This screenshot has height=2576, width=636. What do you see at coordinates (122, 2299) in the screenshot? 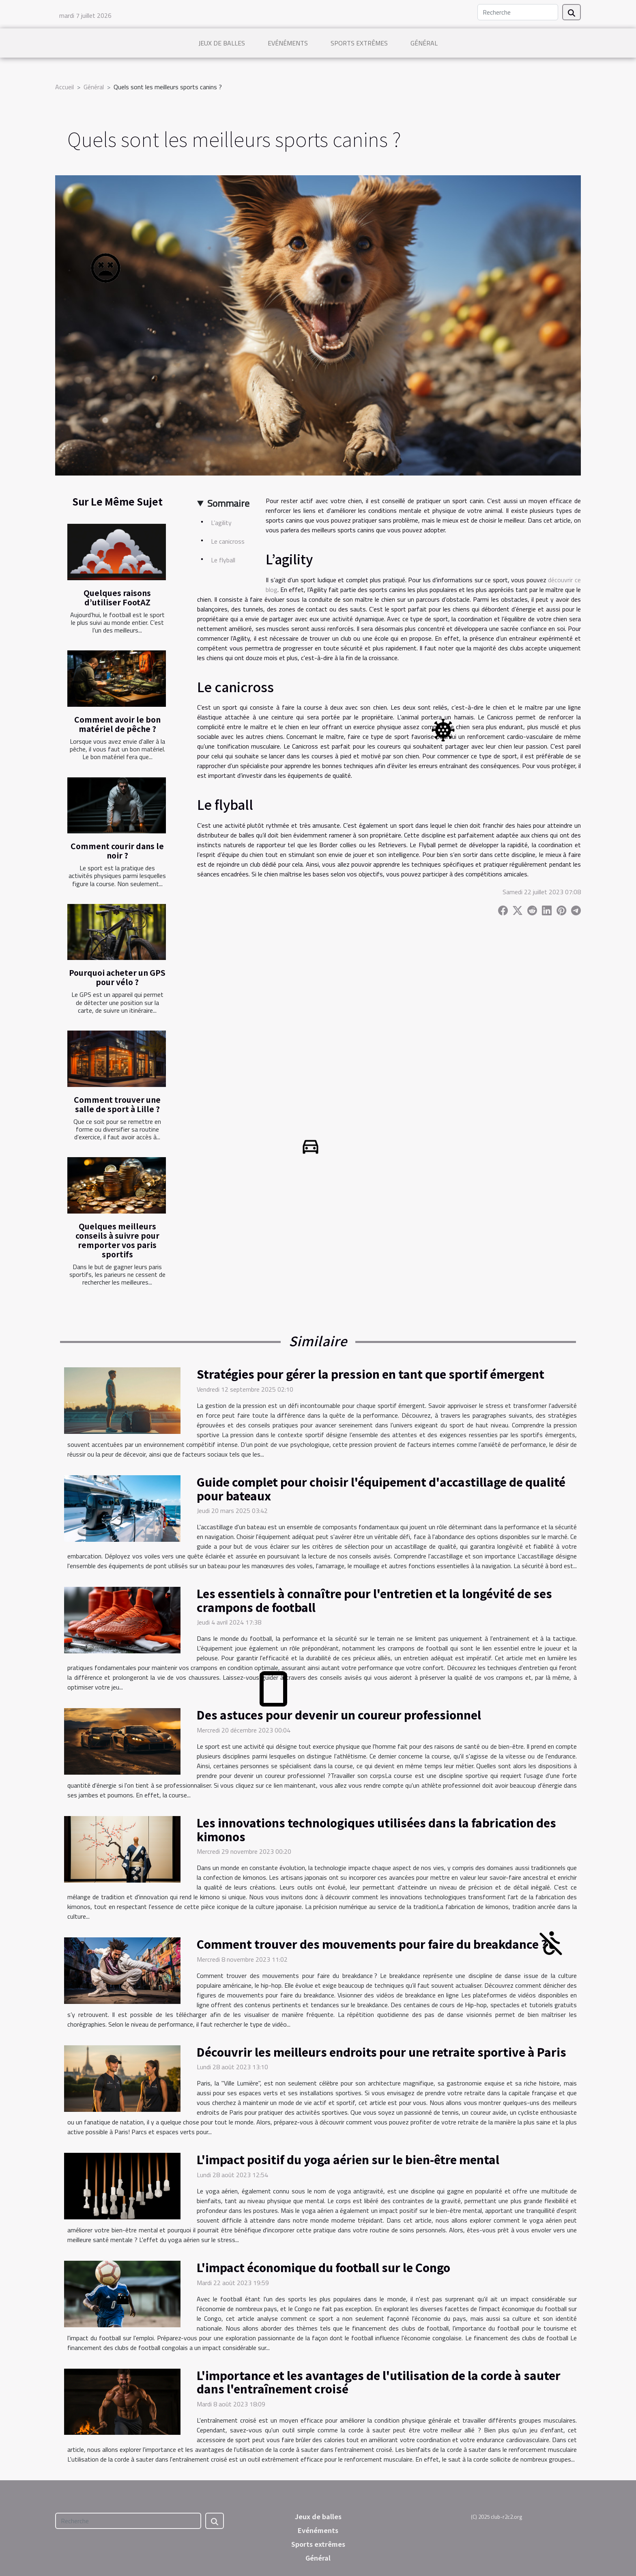
I see `view your shopping bag` at bounding box center [122, 2299].